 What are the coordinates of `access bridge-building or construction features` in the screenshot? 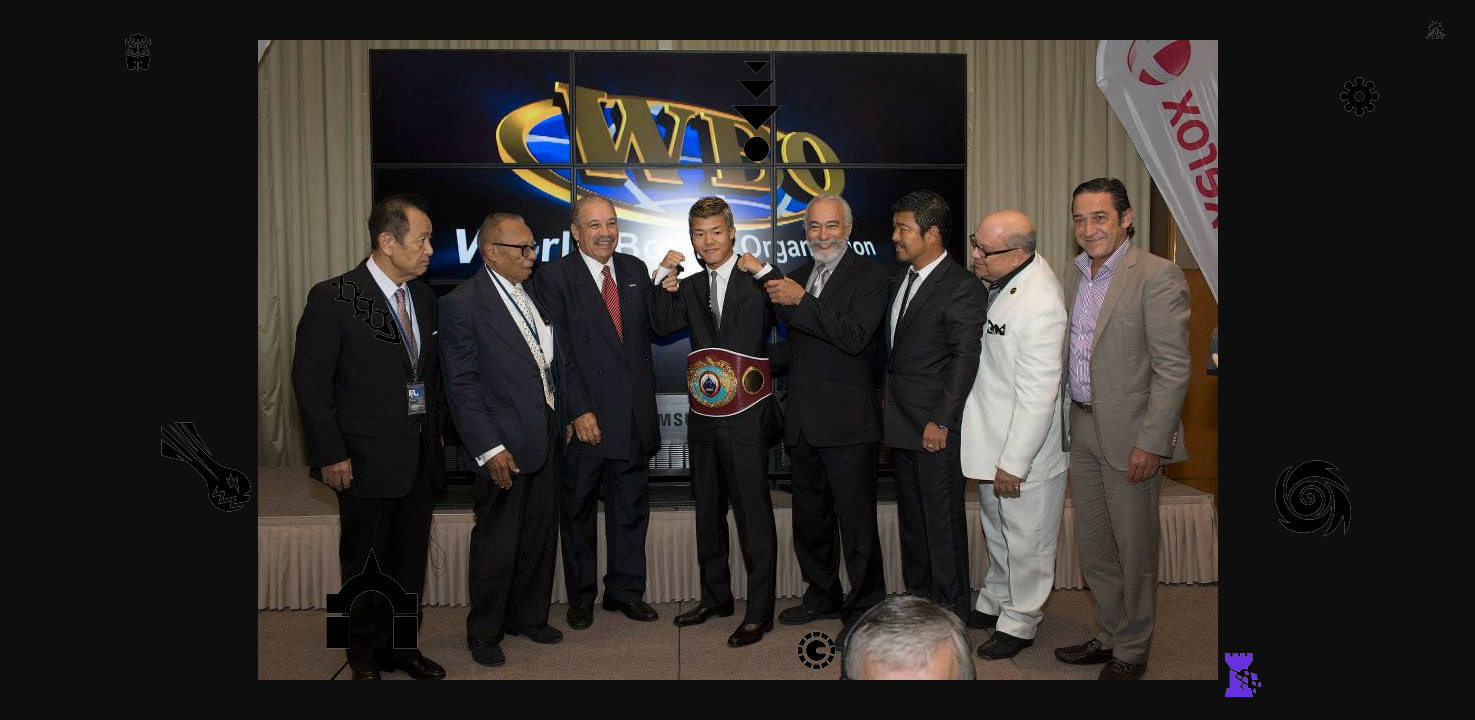 It's located at (372, 598).